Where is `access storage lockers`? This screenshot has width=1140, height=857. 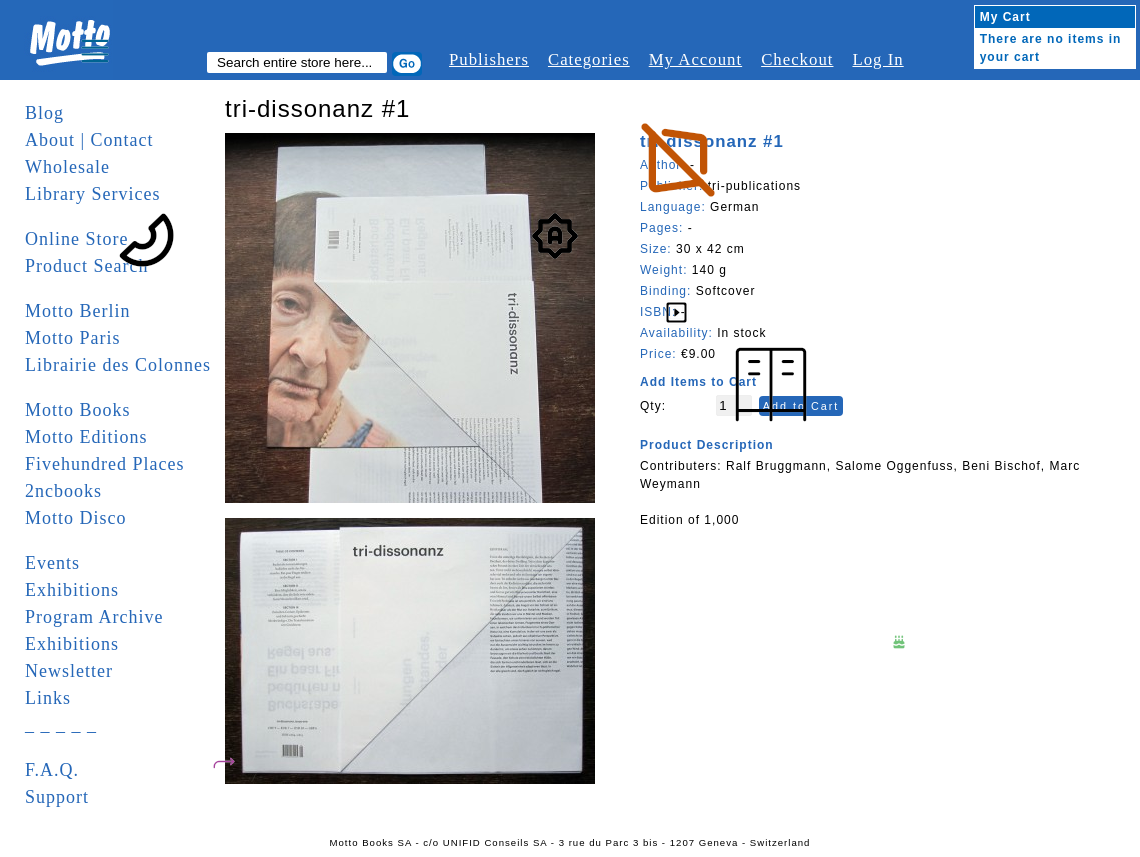
access storage lockers is located at coordinates (771, 383).